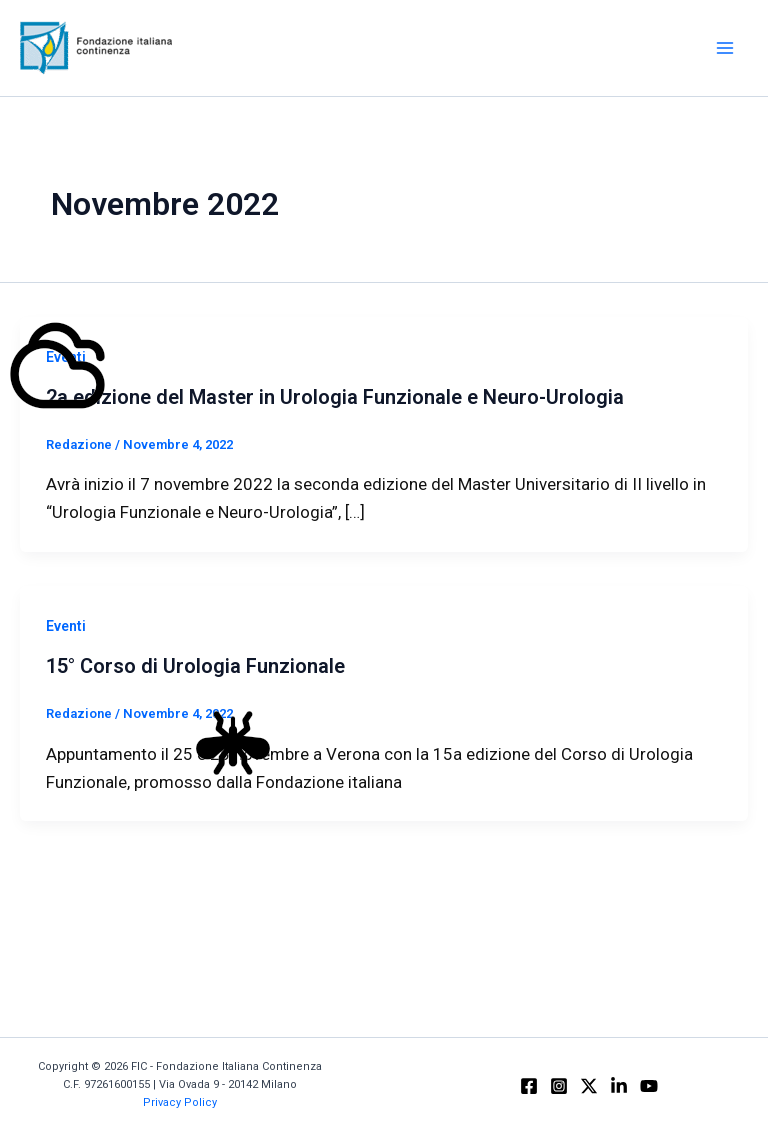  Describe the element at coordinates (233, 743) in the screenshot. I see `indicates mosquito or insect activity in the area` at that location.